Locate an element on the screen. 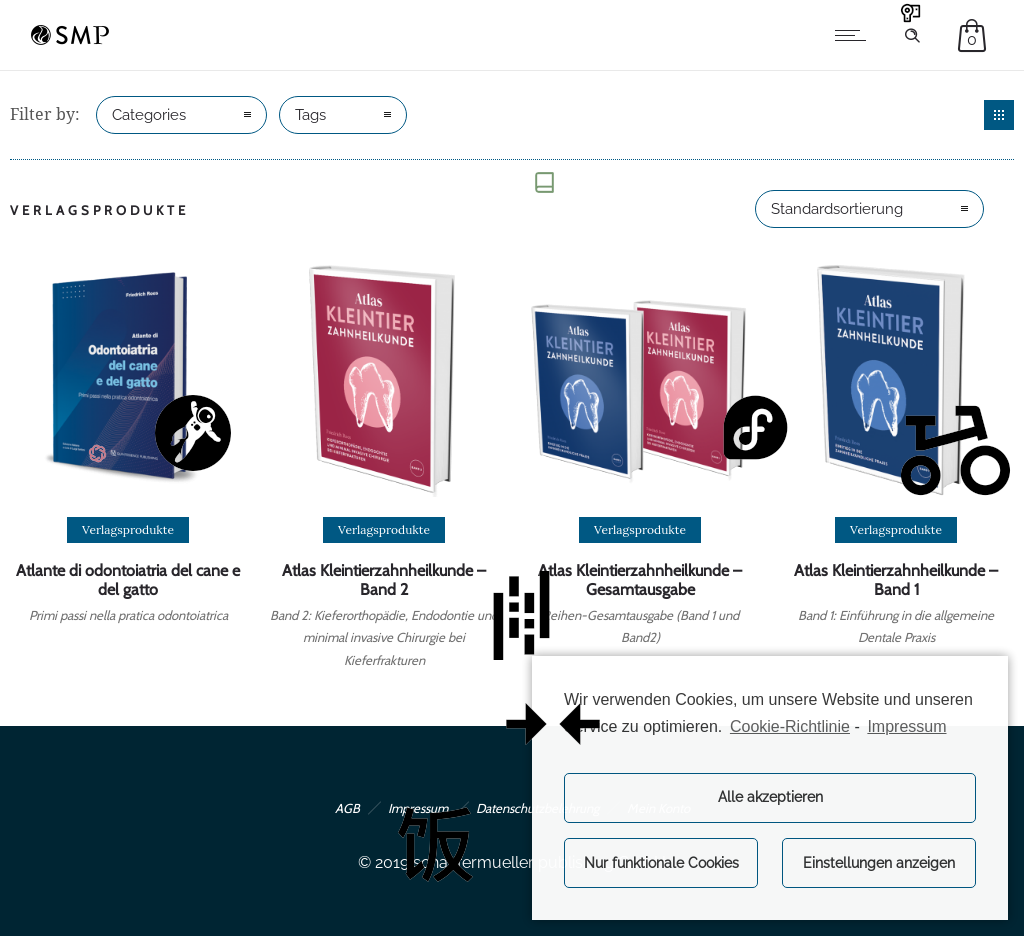 The image size is (1024, 936). access bike rental or sharing services is located at coordinates (955, 450).